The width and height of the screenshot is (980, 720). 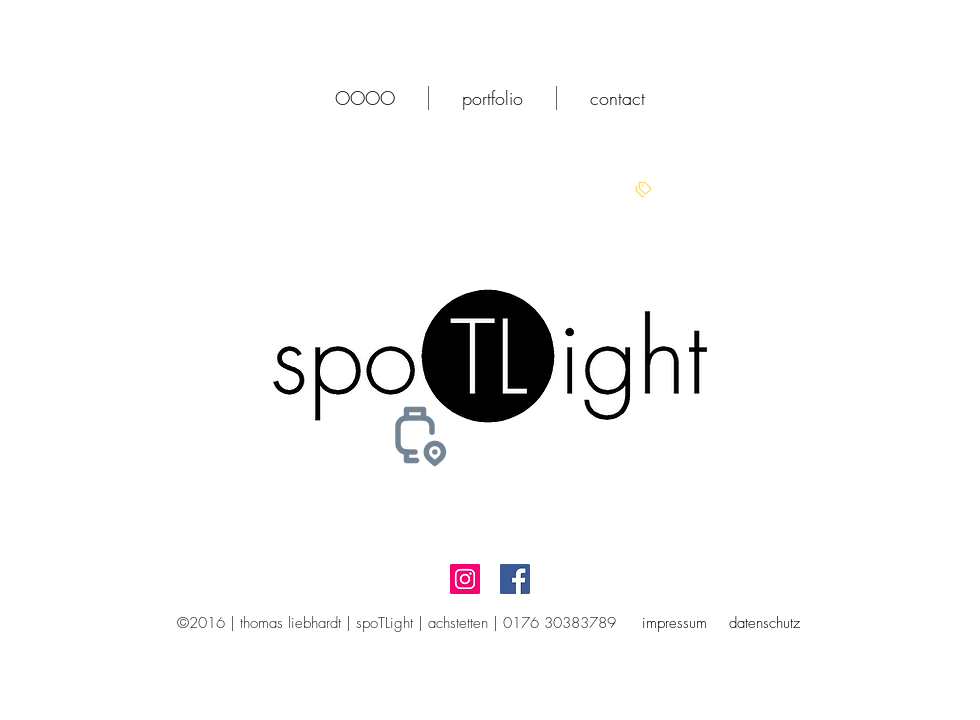 I want to click on manage tags or labels, so click(x=643, y=189).